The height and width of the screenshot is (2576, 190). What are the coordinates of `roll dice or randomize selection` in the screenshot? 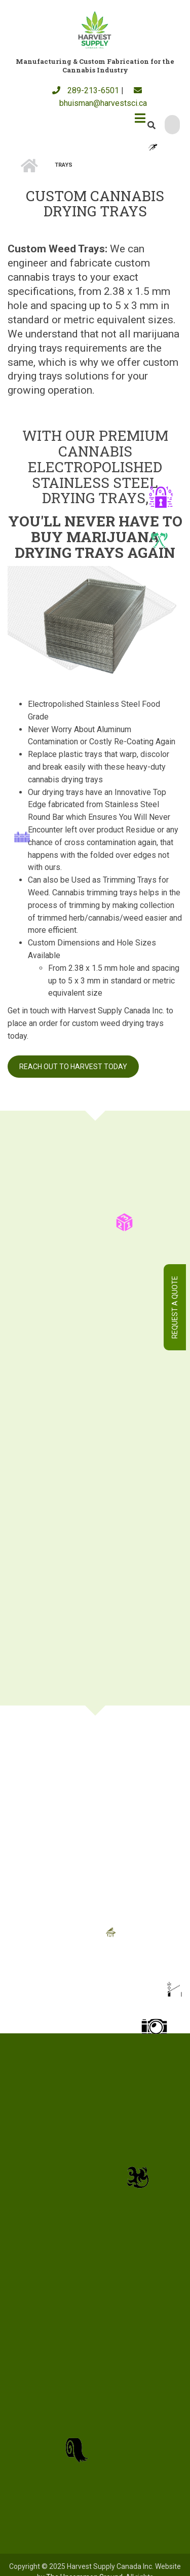 It's located at (124, 1222).